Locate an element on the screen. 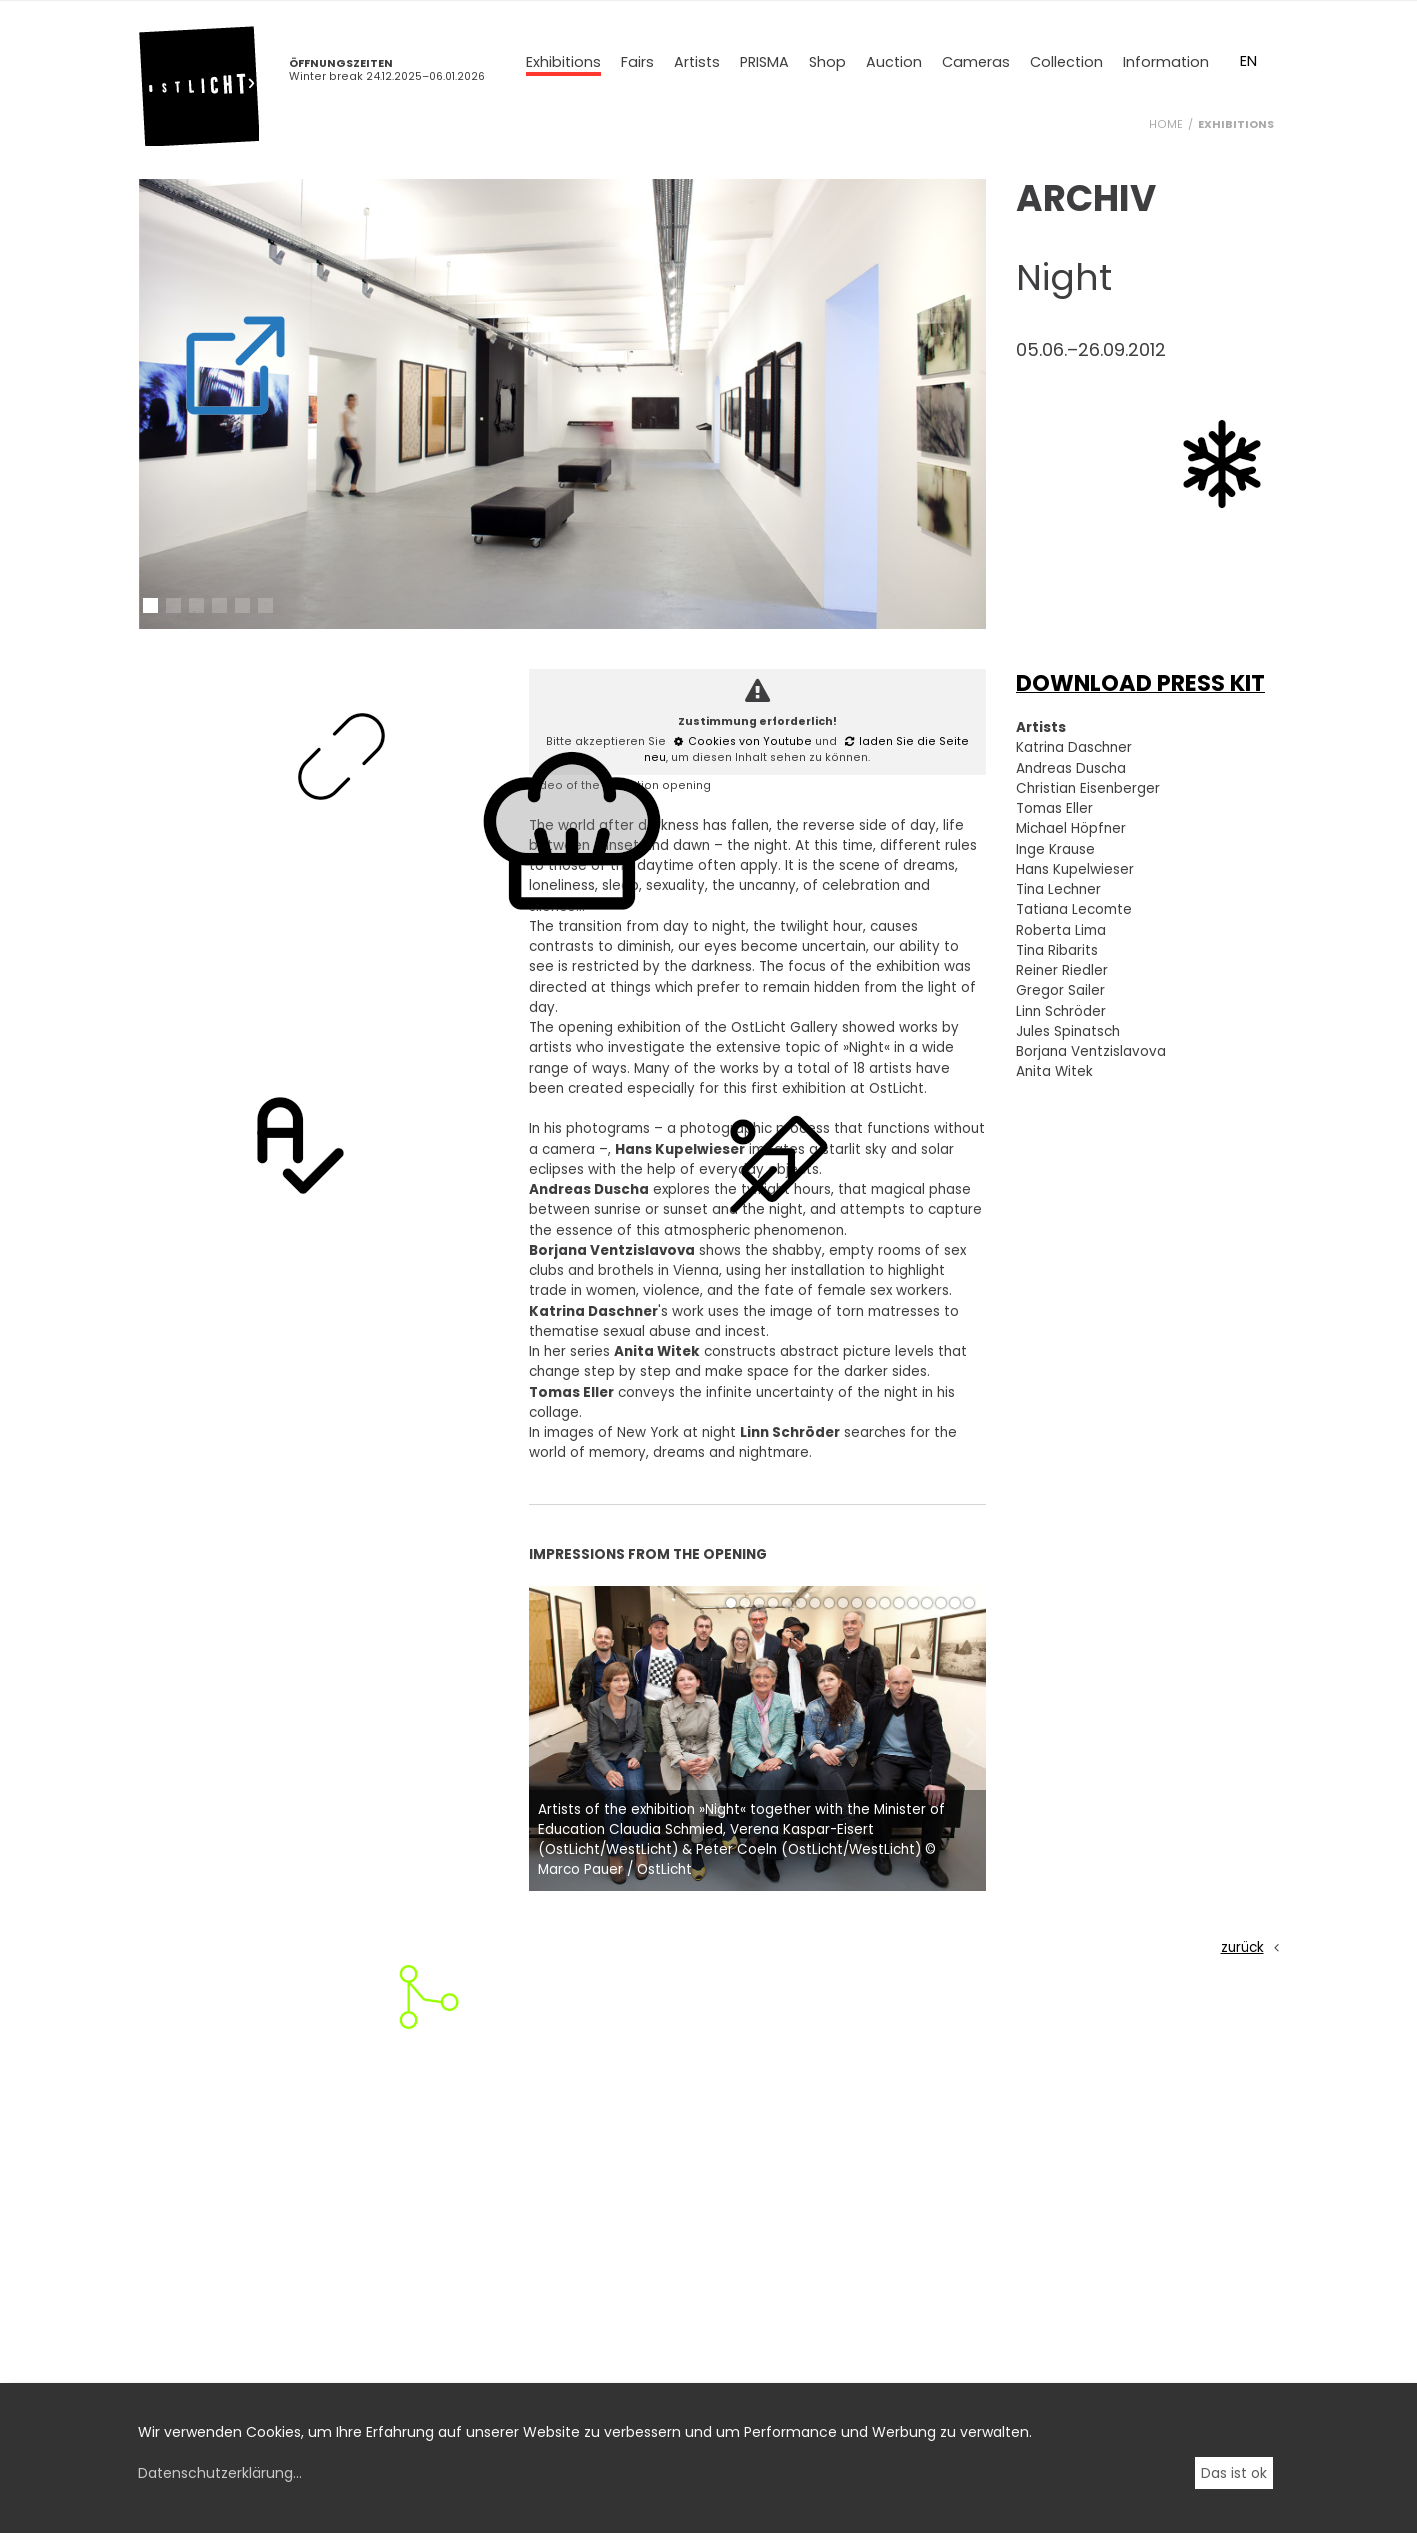  browse recipes or cooking content is located at coordinates (572, 834).